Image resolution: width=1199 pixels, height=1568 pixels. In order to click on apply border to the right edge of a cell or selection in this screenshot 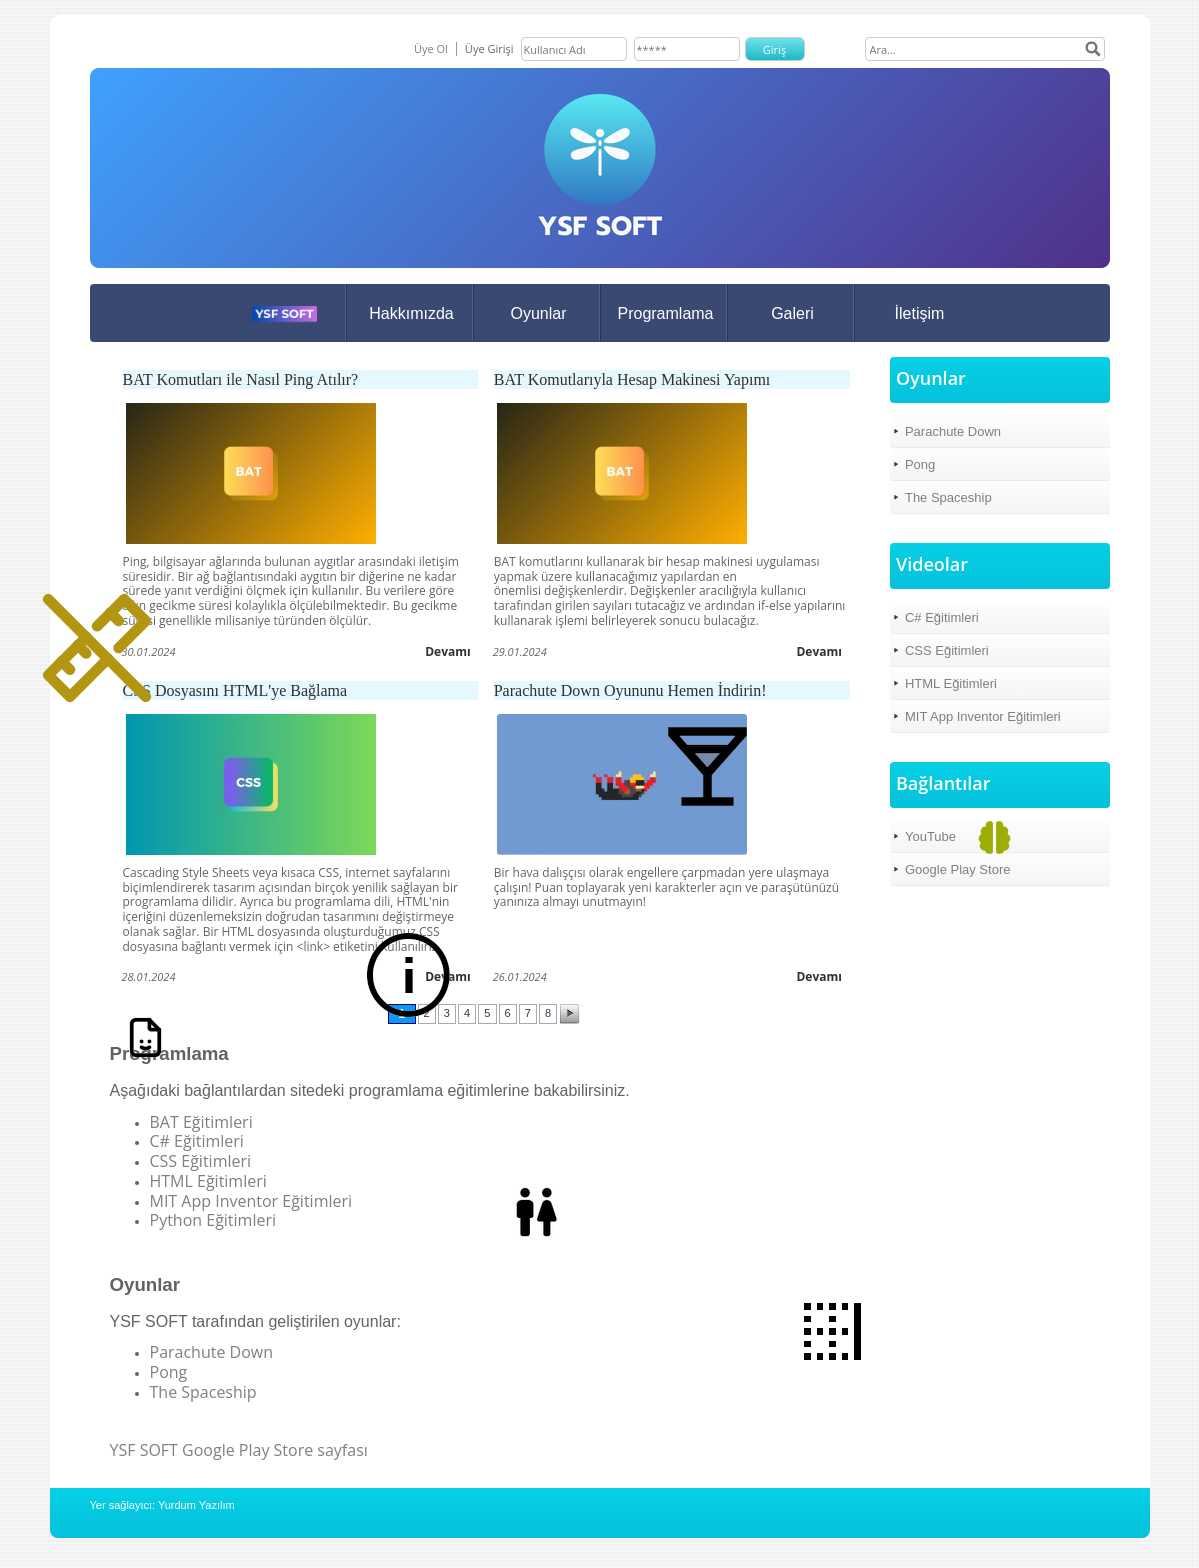, I will do `click(832, 1331)`.